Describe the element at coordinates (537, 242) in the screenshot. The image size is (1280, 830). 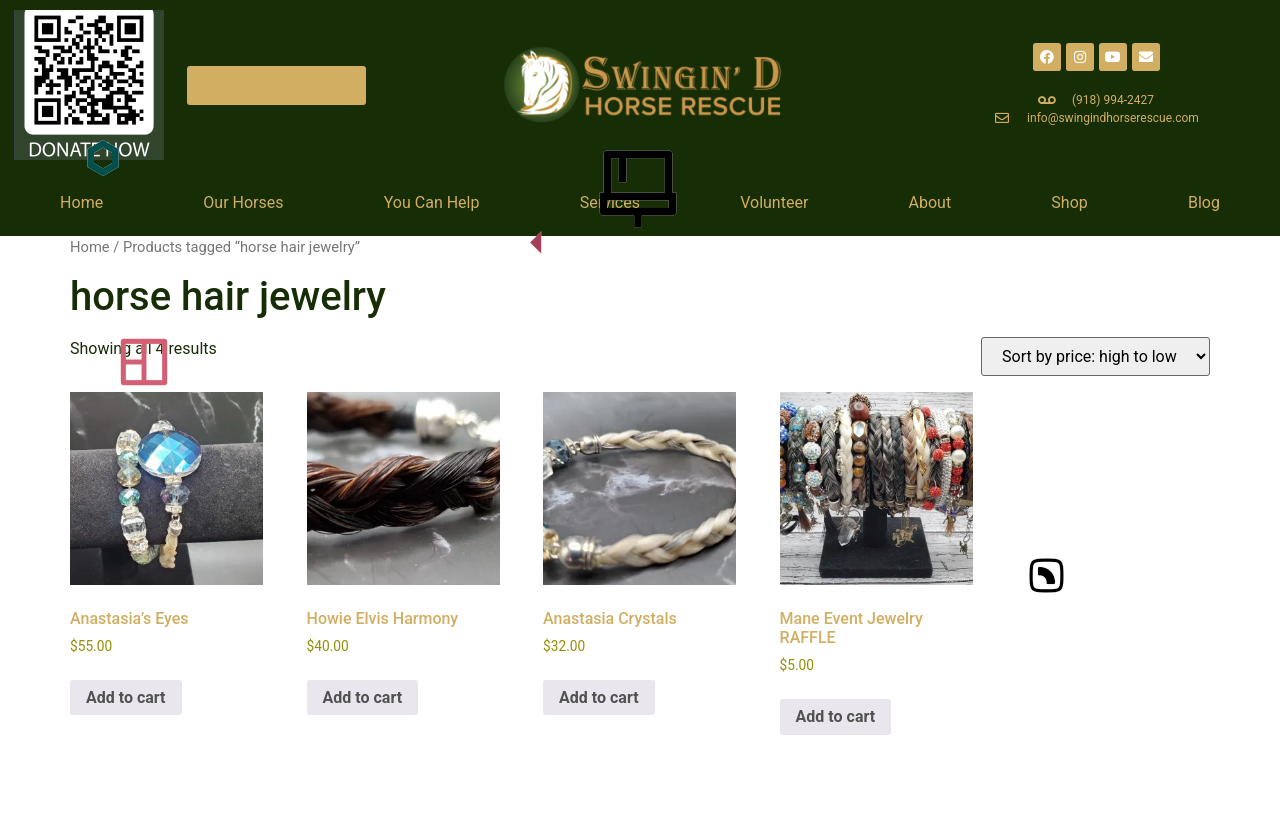
I see `go back to the previous screen` at that location.